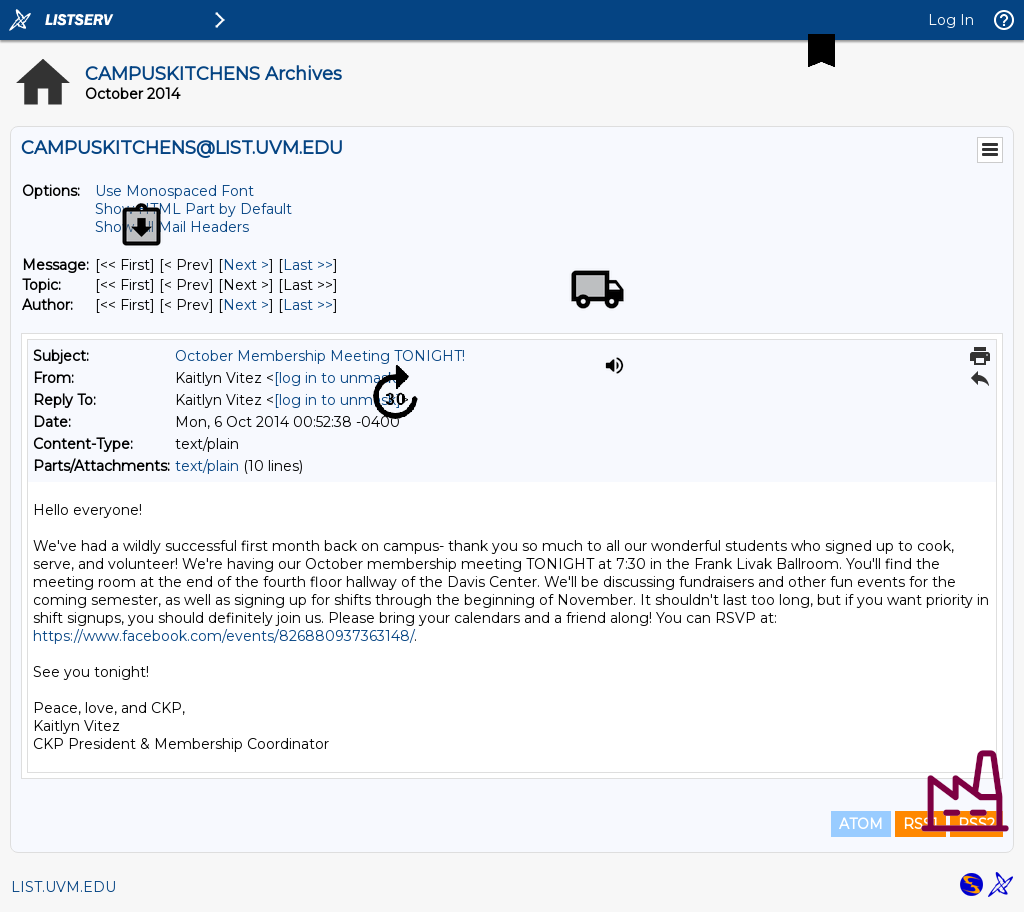  I want to click on view manufacturing or production facilities, so click(965, 794).